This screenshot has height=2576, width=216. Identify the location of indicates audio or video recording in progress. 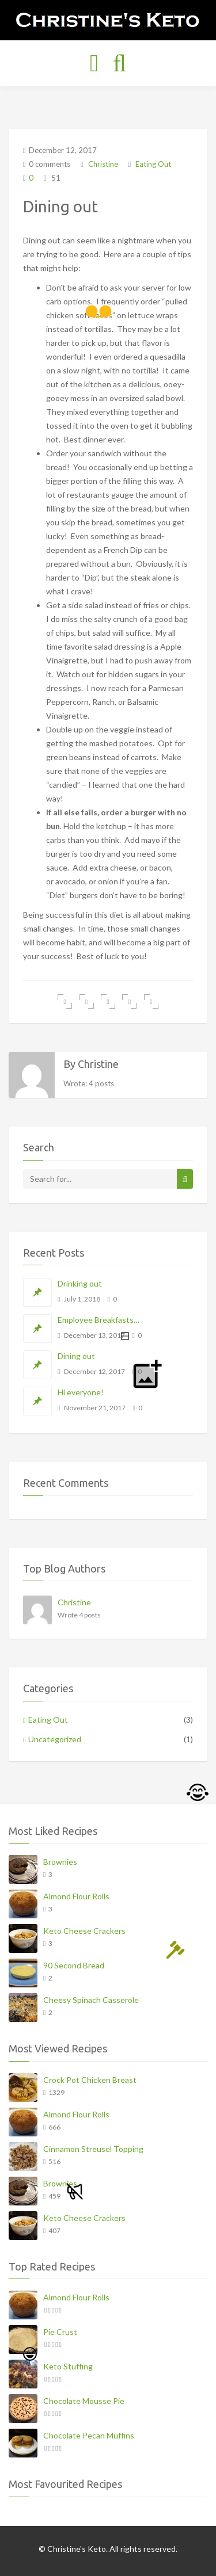
(98, 311).